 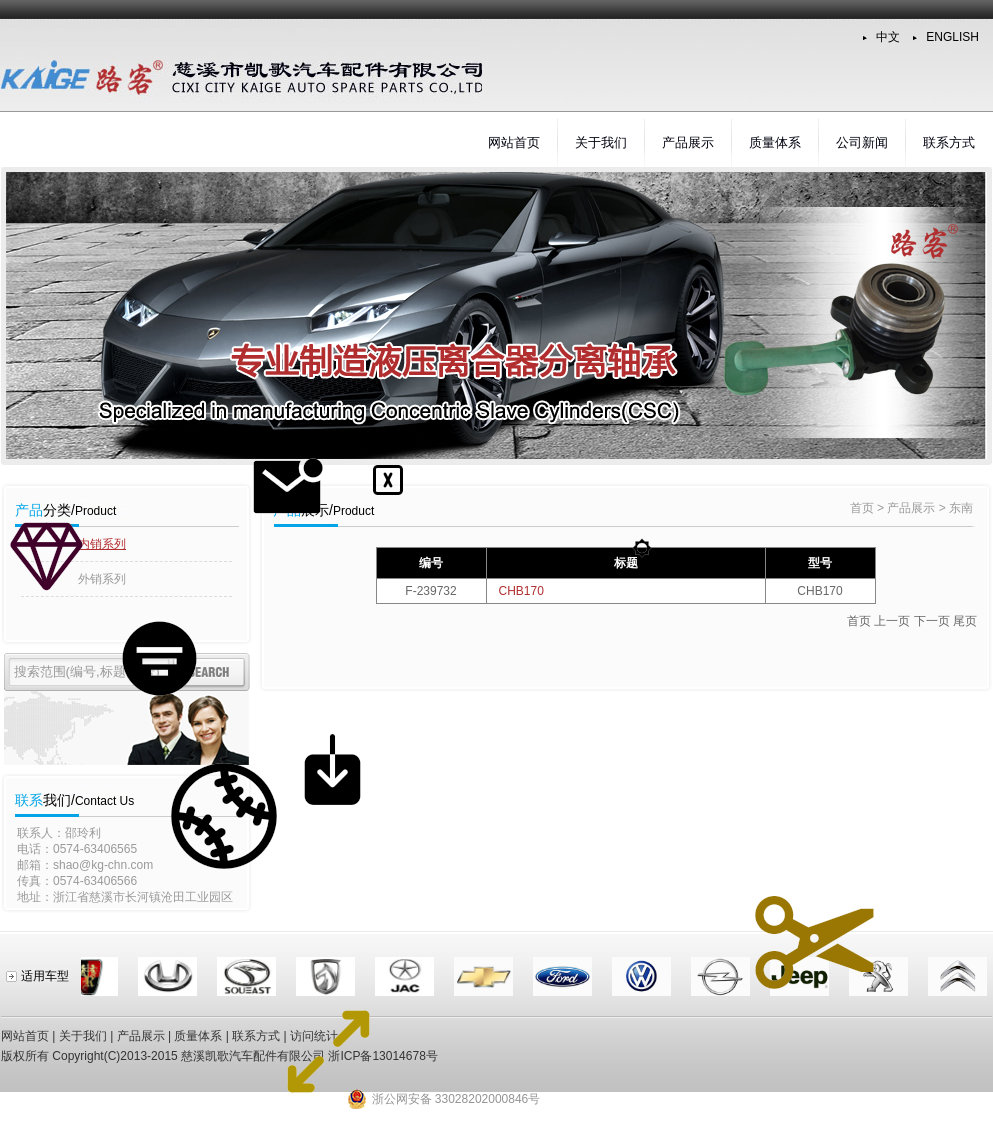 I want to click on cut selected text or content, so click(x=814, y=942).